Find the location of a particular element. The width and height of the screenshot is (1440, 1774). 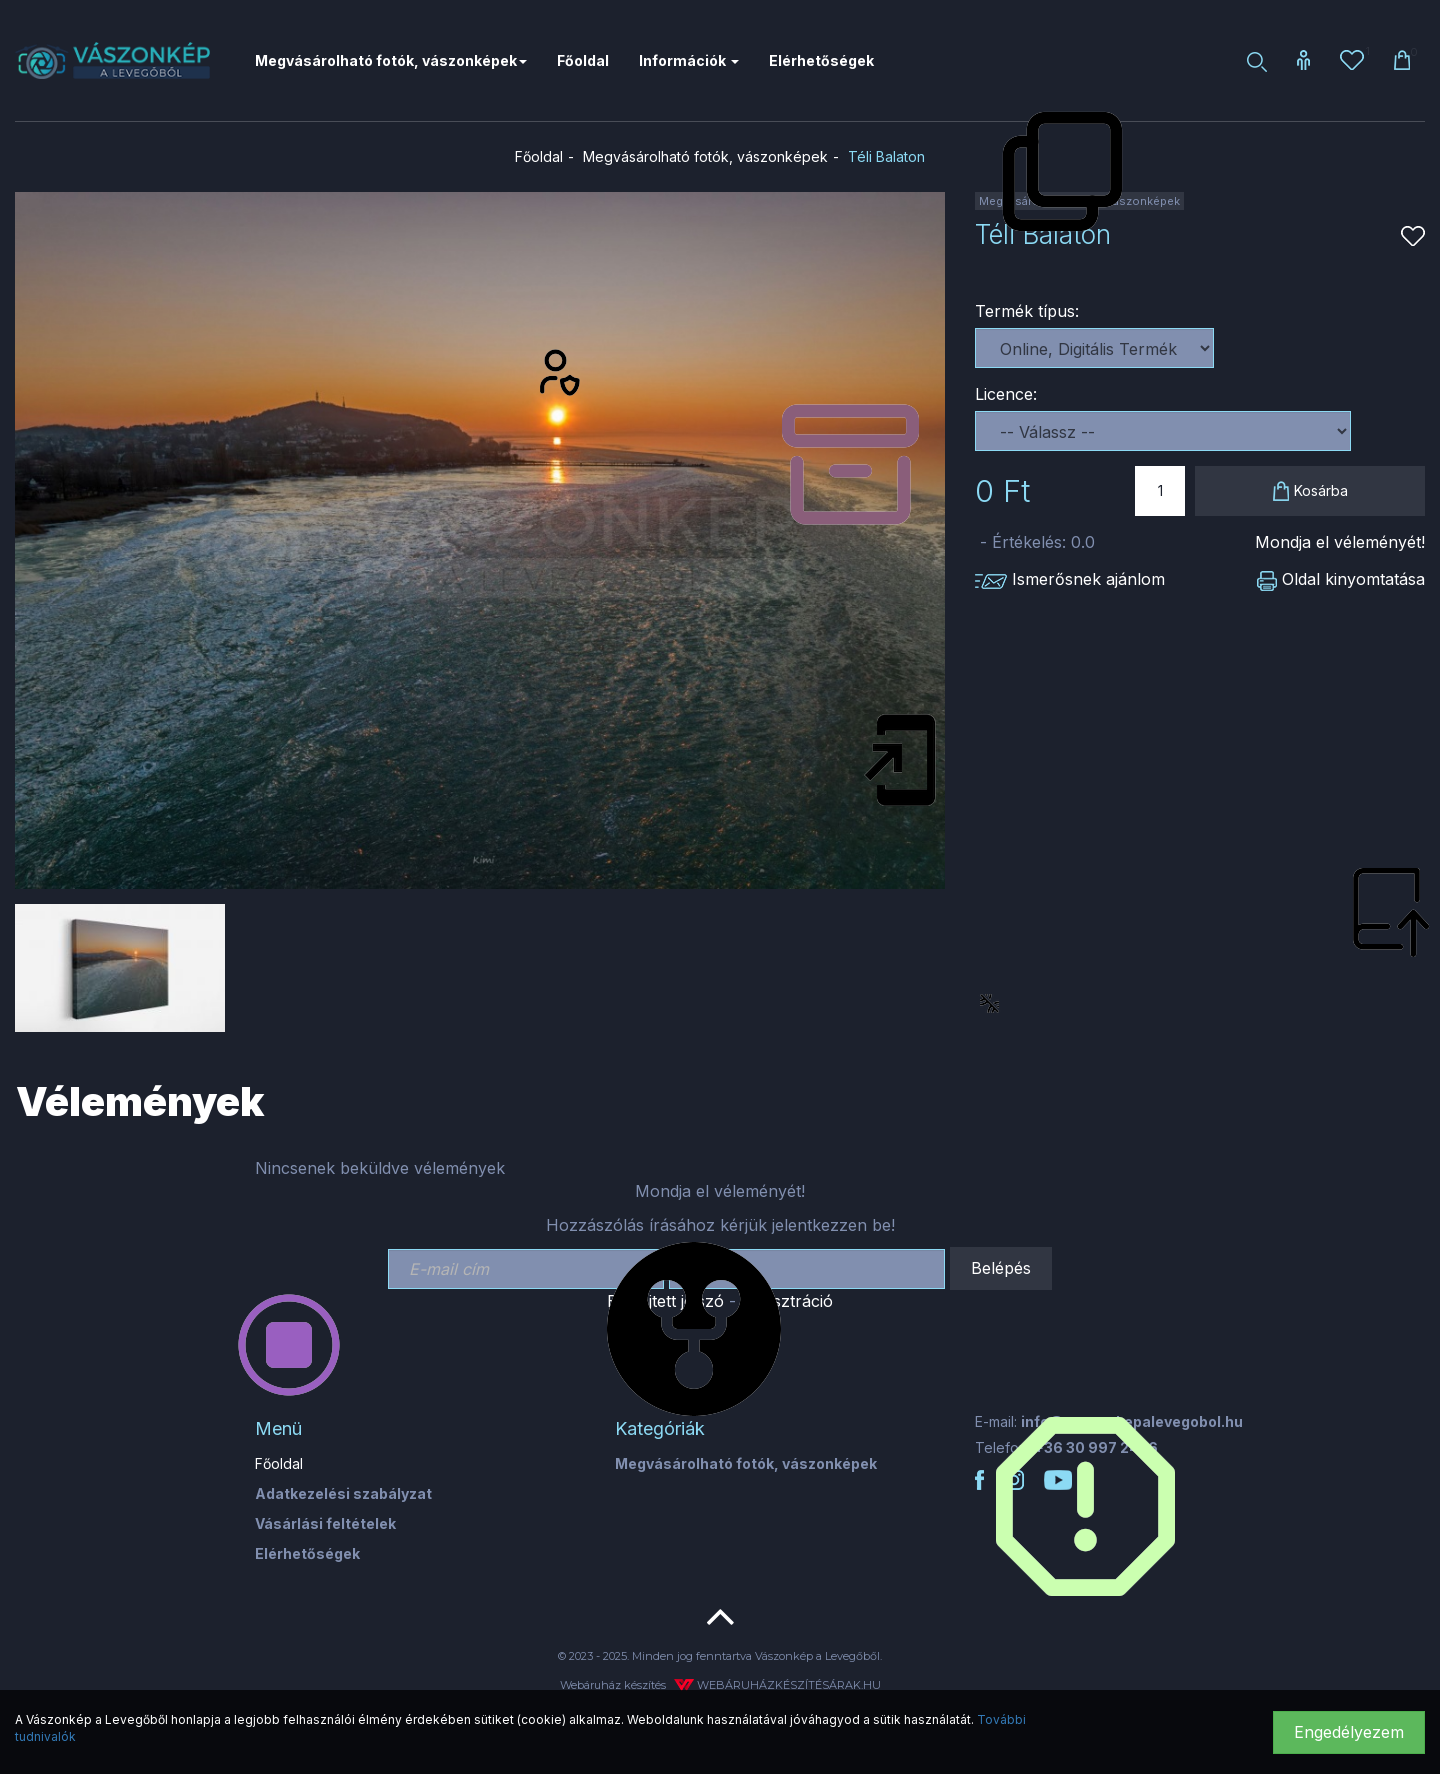

stop or halt current action is located at coordinates (1085, 1506).